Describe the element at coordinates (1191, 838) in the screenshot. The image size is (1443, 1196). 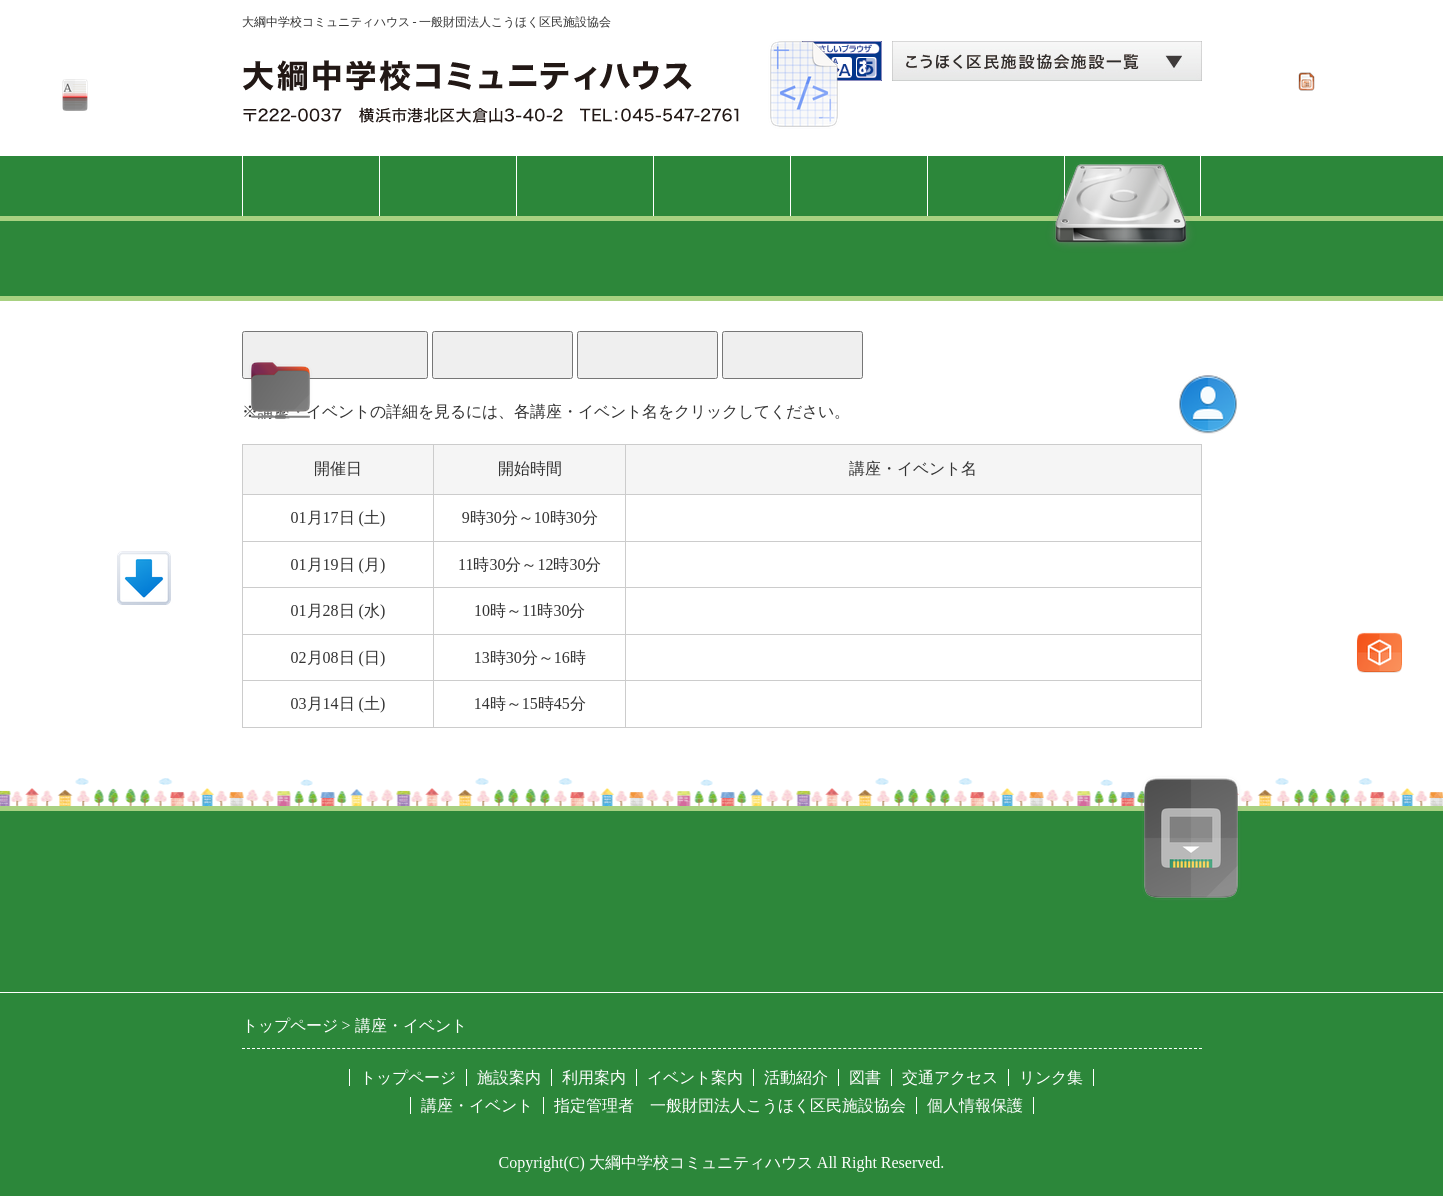
I see `sega master system ROM file` at that location.